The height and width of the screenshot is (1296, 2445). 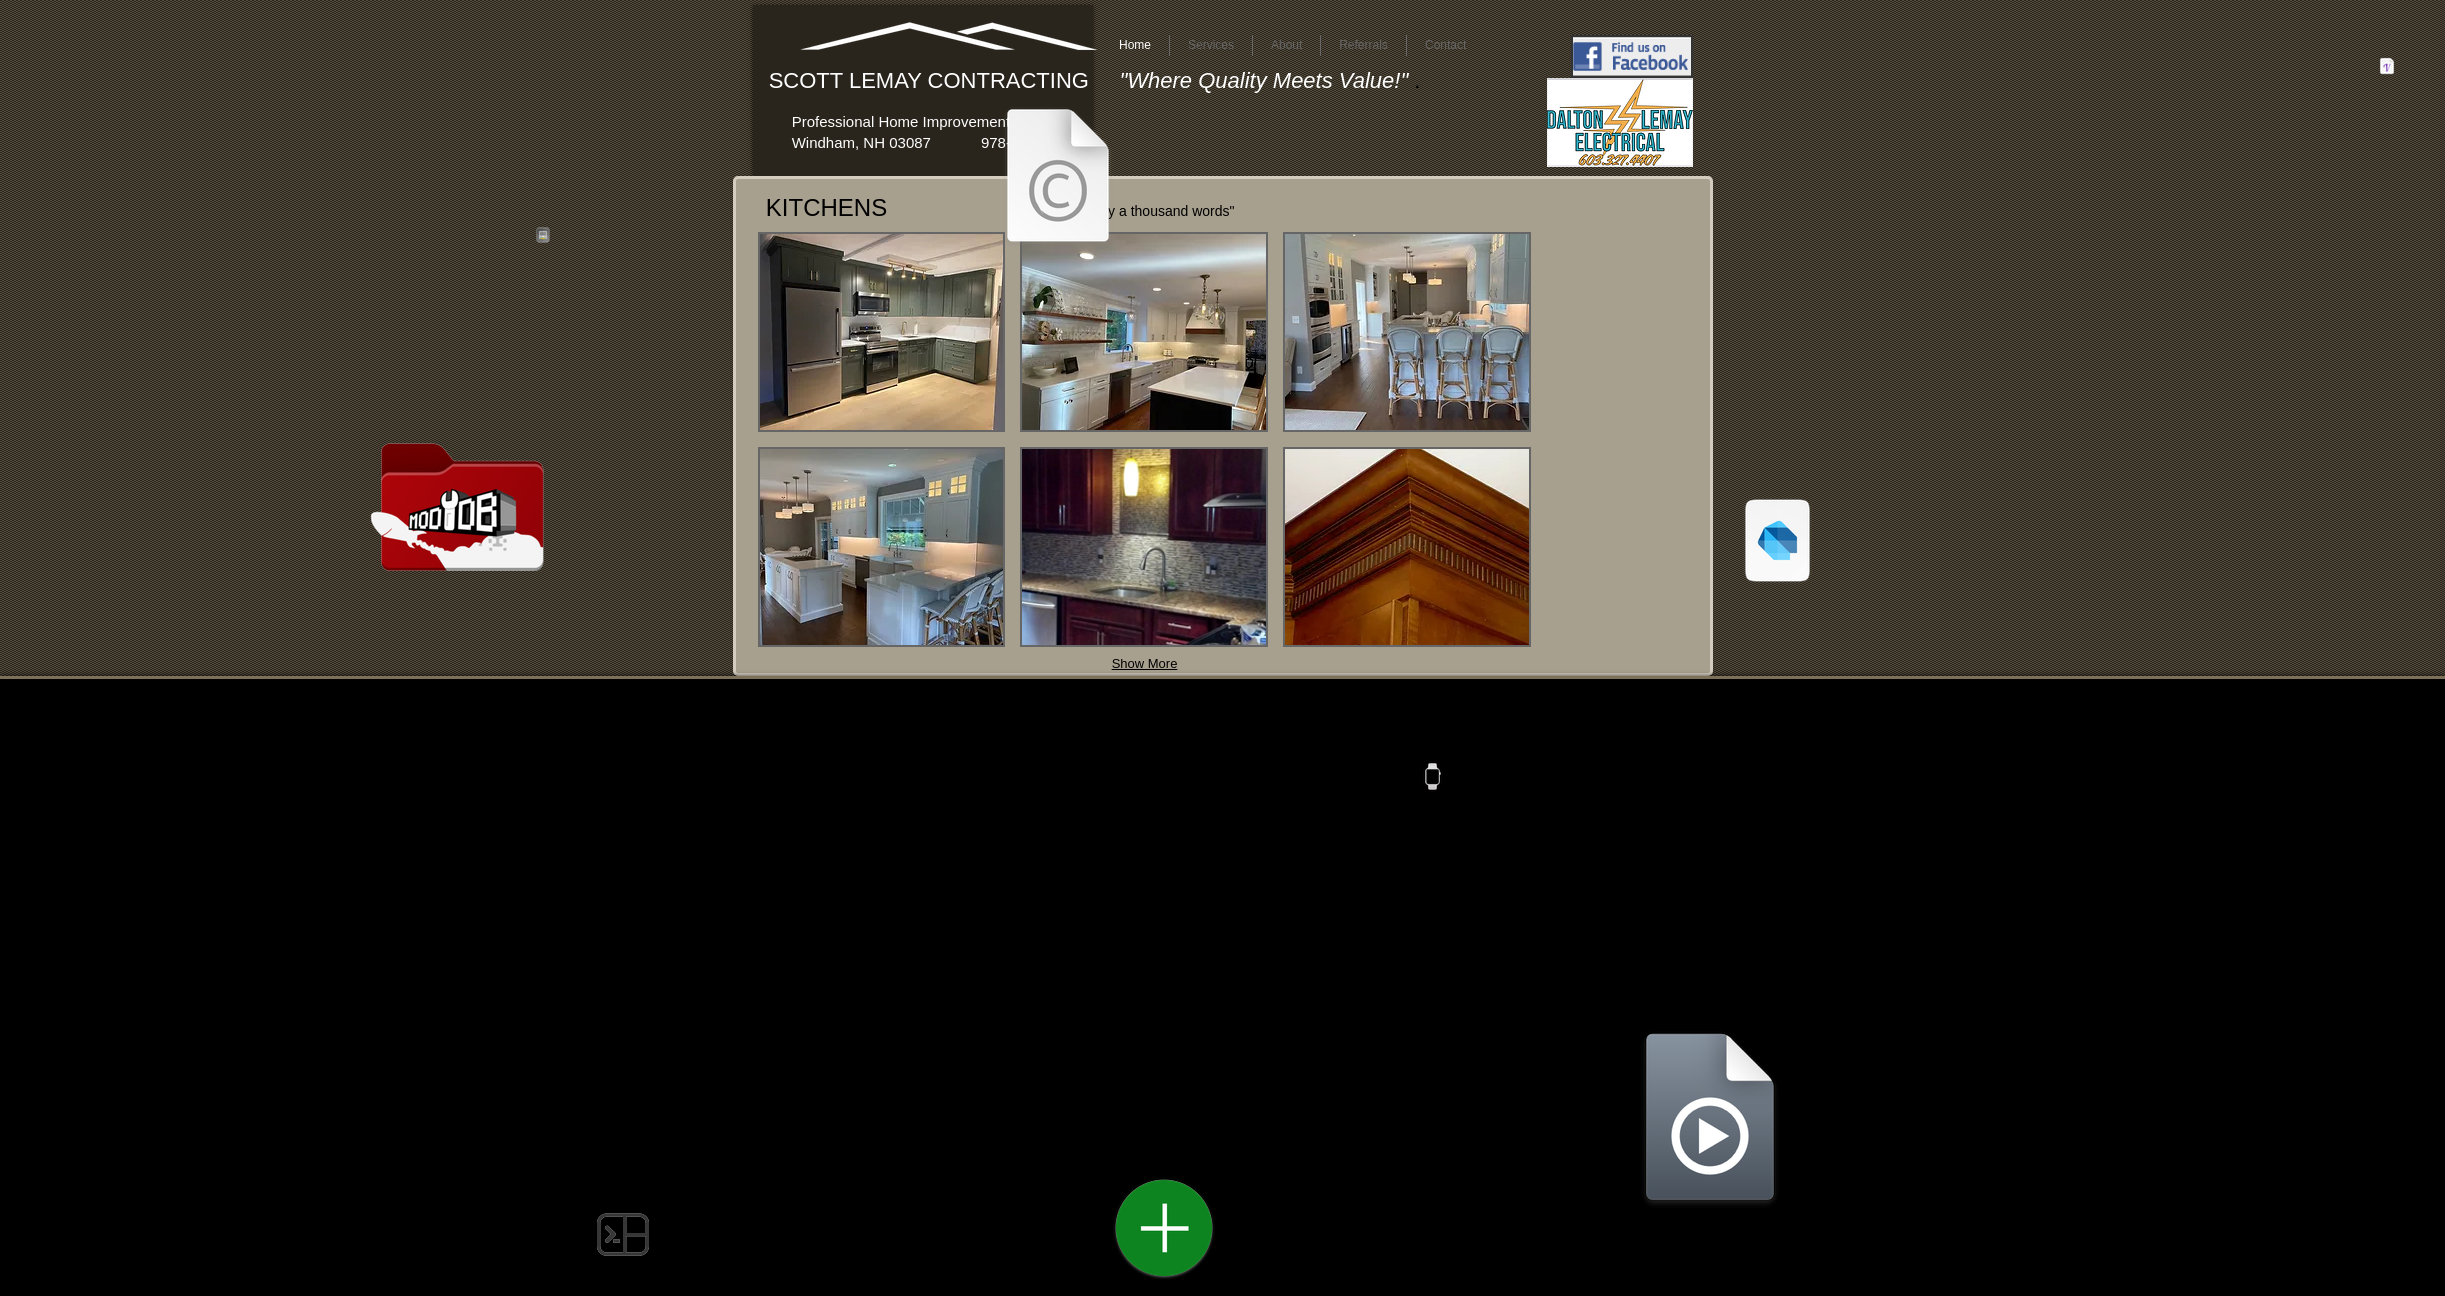 I want to click on indicates a Vala programming language source file, so click(x=2387, y=66).